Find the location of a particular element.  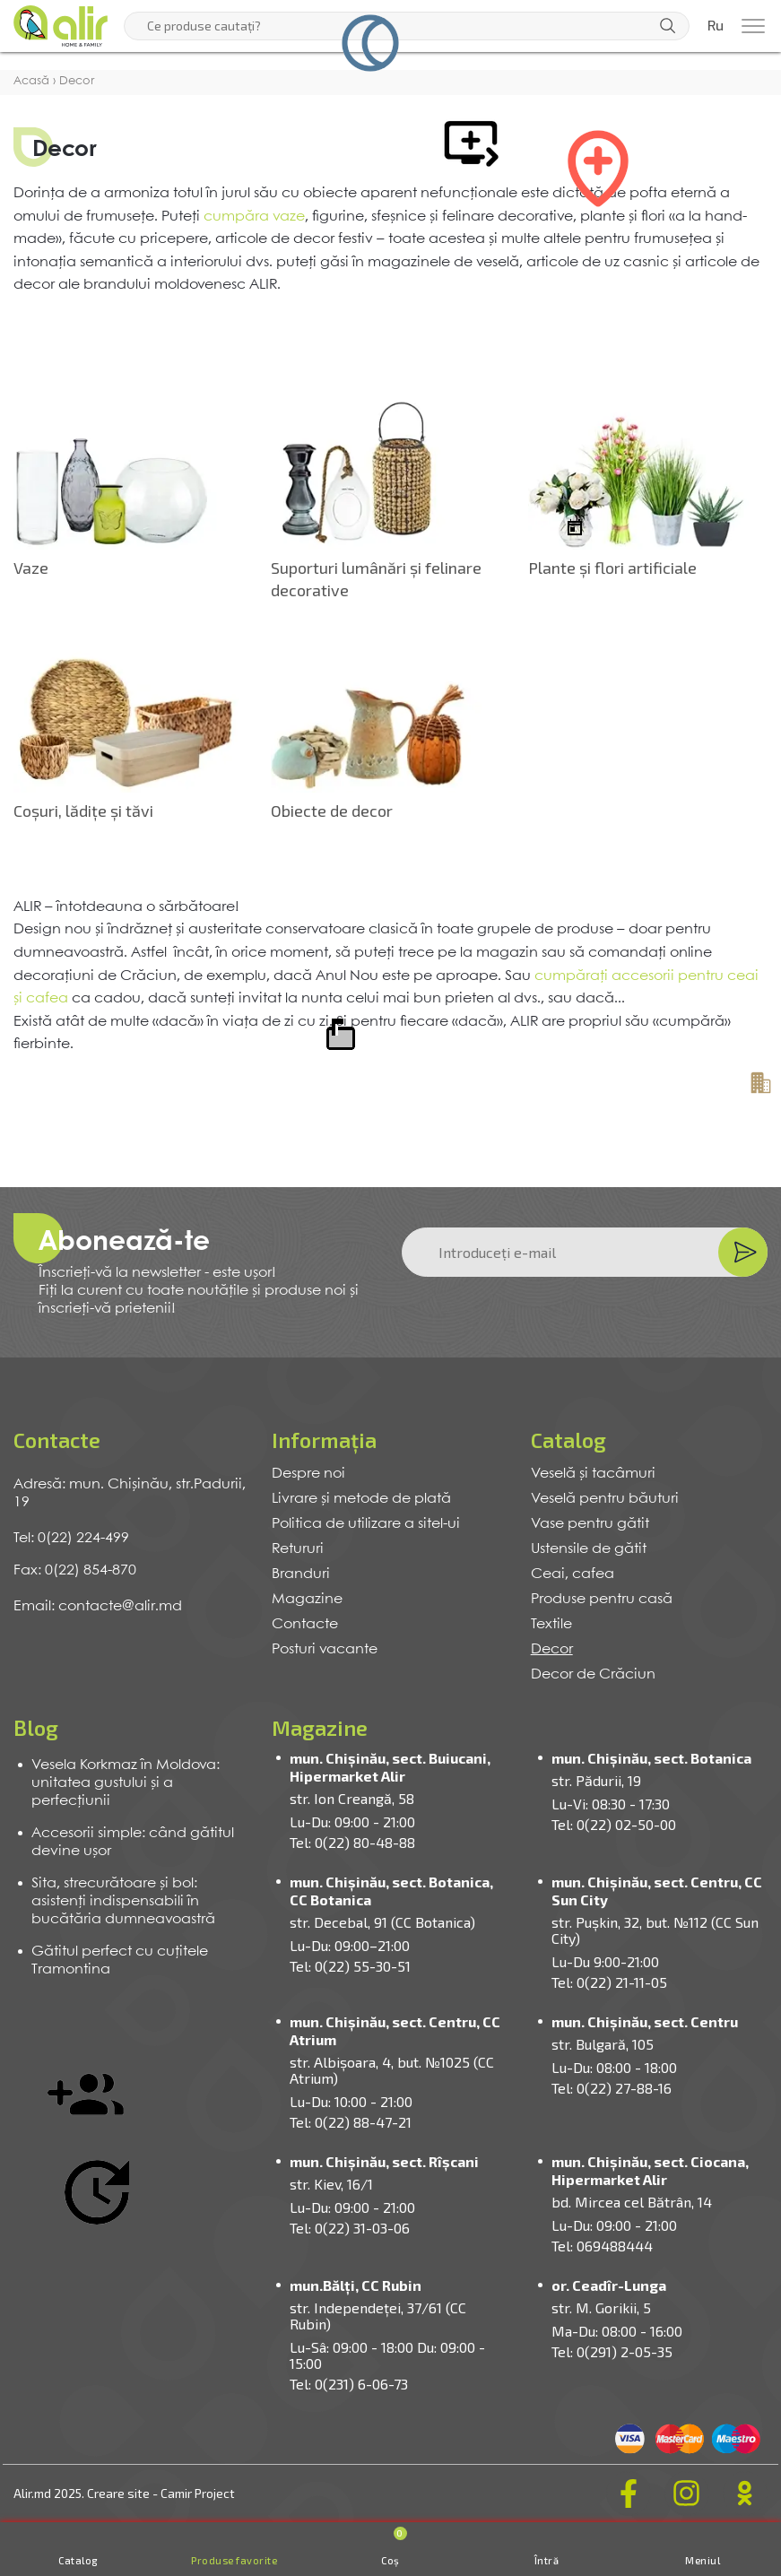

view today's date or events is located at coordinates (575, 528).